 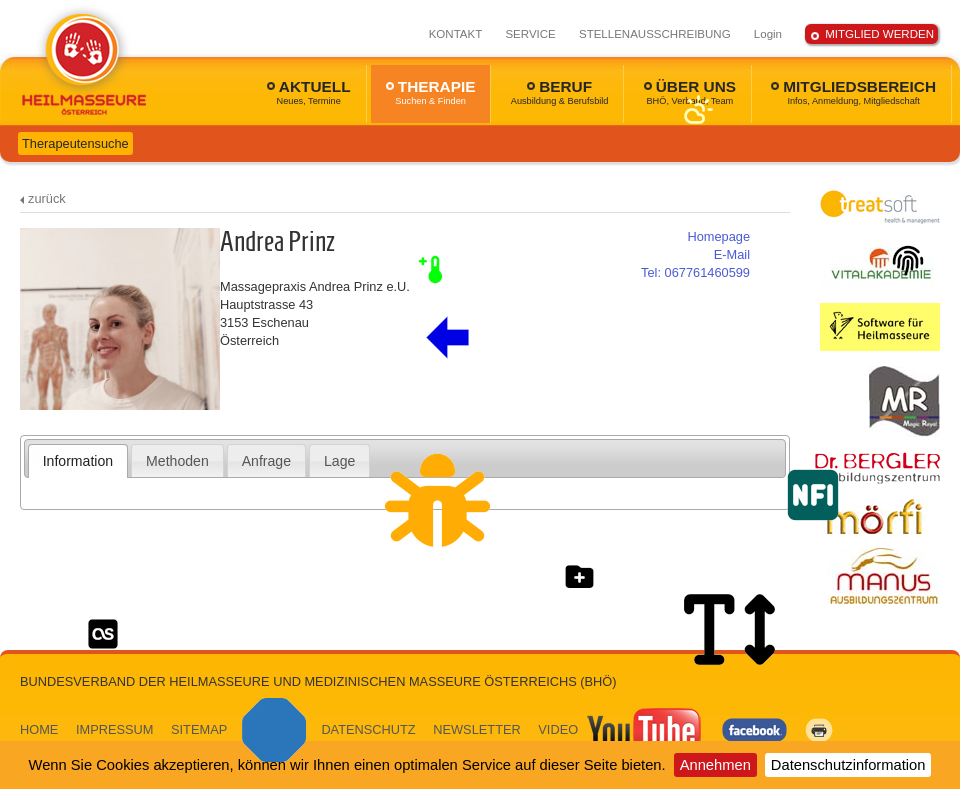 What do you see at coordinates (579, 577) in the screenshot?
I see `create a new folder` at bounding box center [579, 577].